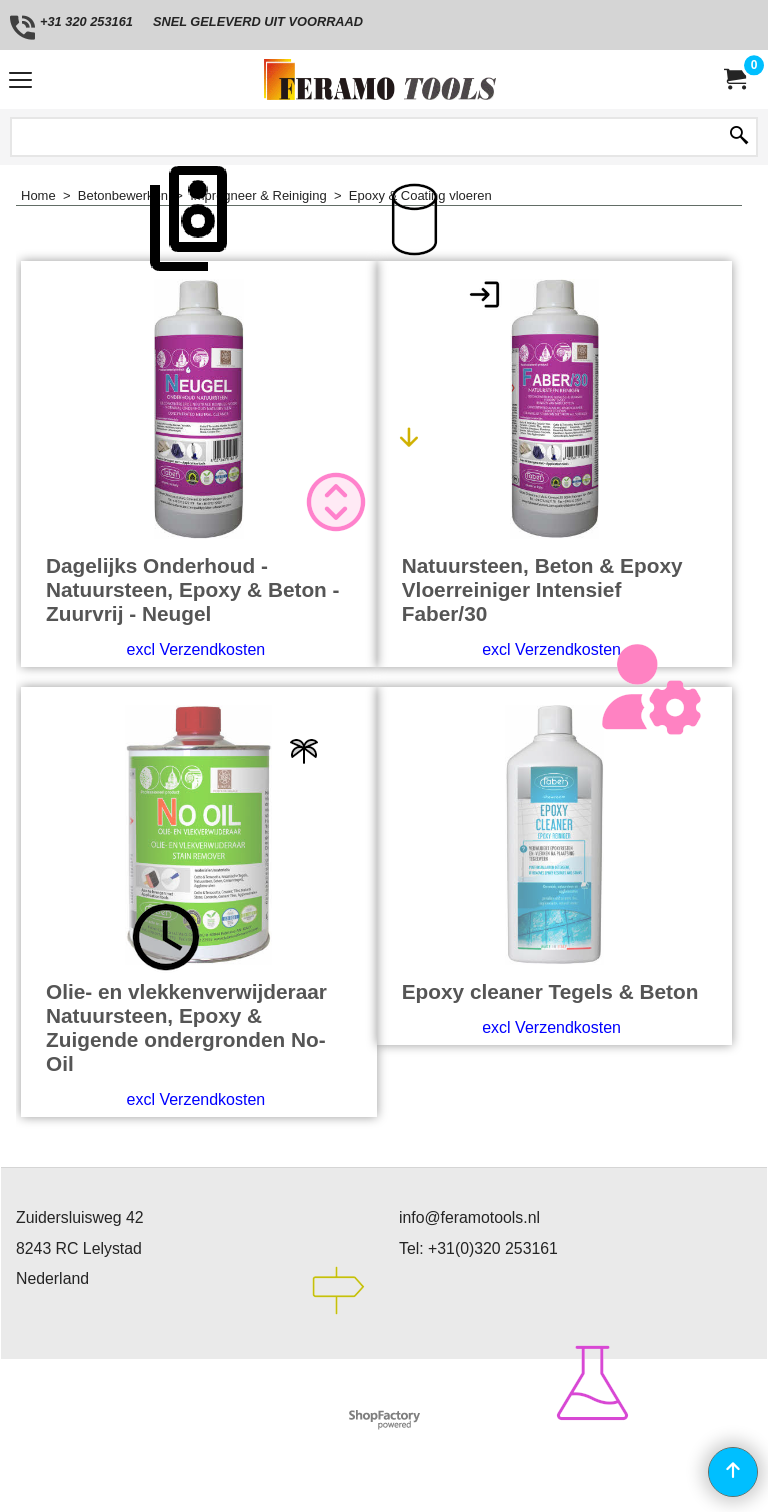 This screenshot has height=1512, width=768. I want to click on access speaker group settings, so click(188, 218).